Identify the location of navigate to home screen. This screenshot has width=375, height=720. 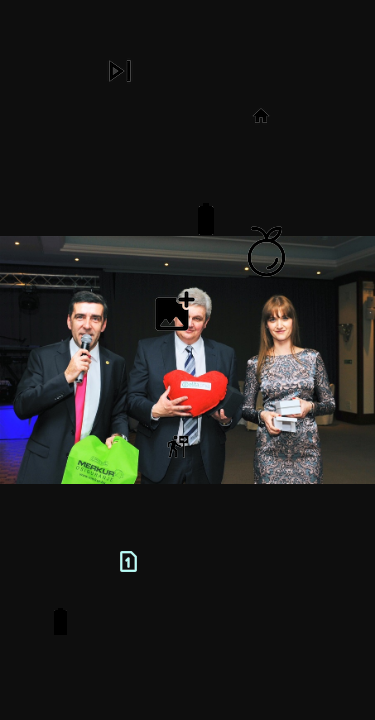
(261, 116).